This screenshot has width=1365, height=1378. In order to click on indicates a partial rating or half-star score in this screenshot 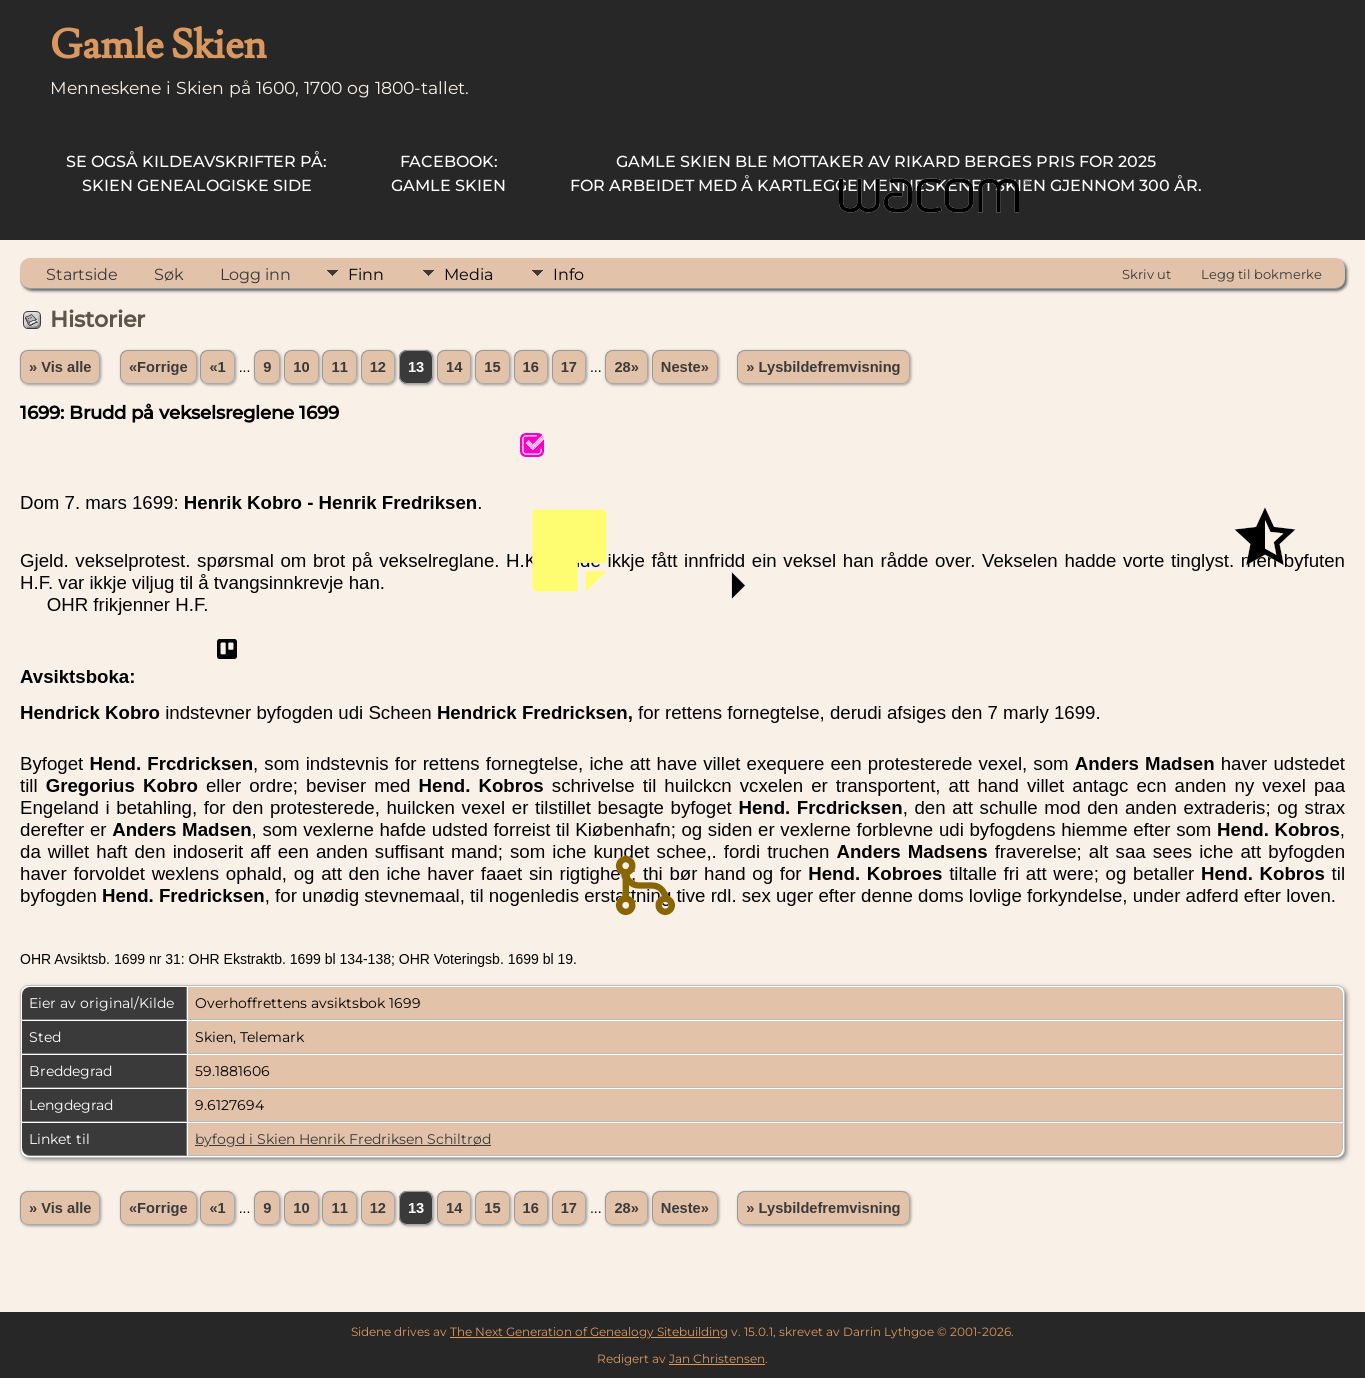, I will do `click(1265, 538)`.